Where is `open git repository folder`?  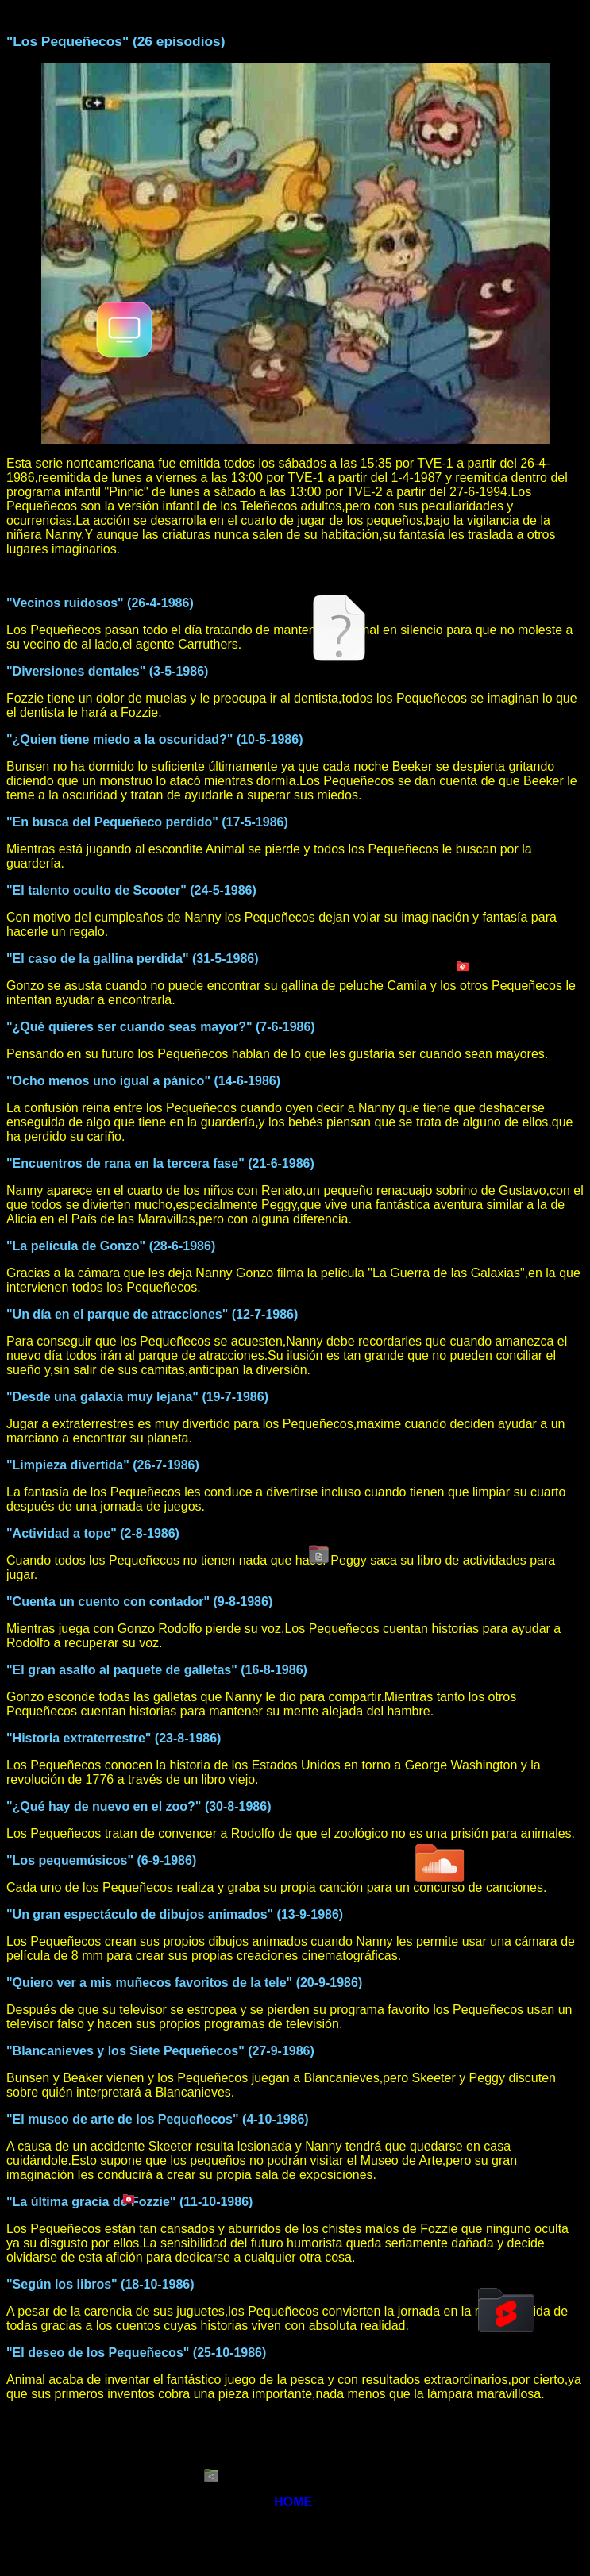 open git repository folder is located at coordinates (462, 966).